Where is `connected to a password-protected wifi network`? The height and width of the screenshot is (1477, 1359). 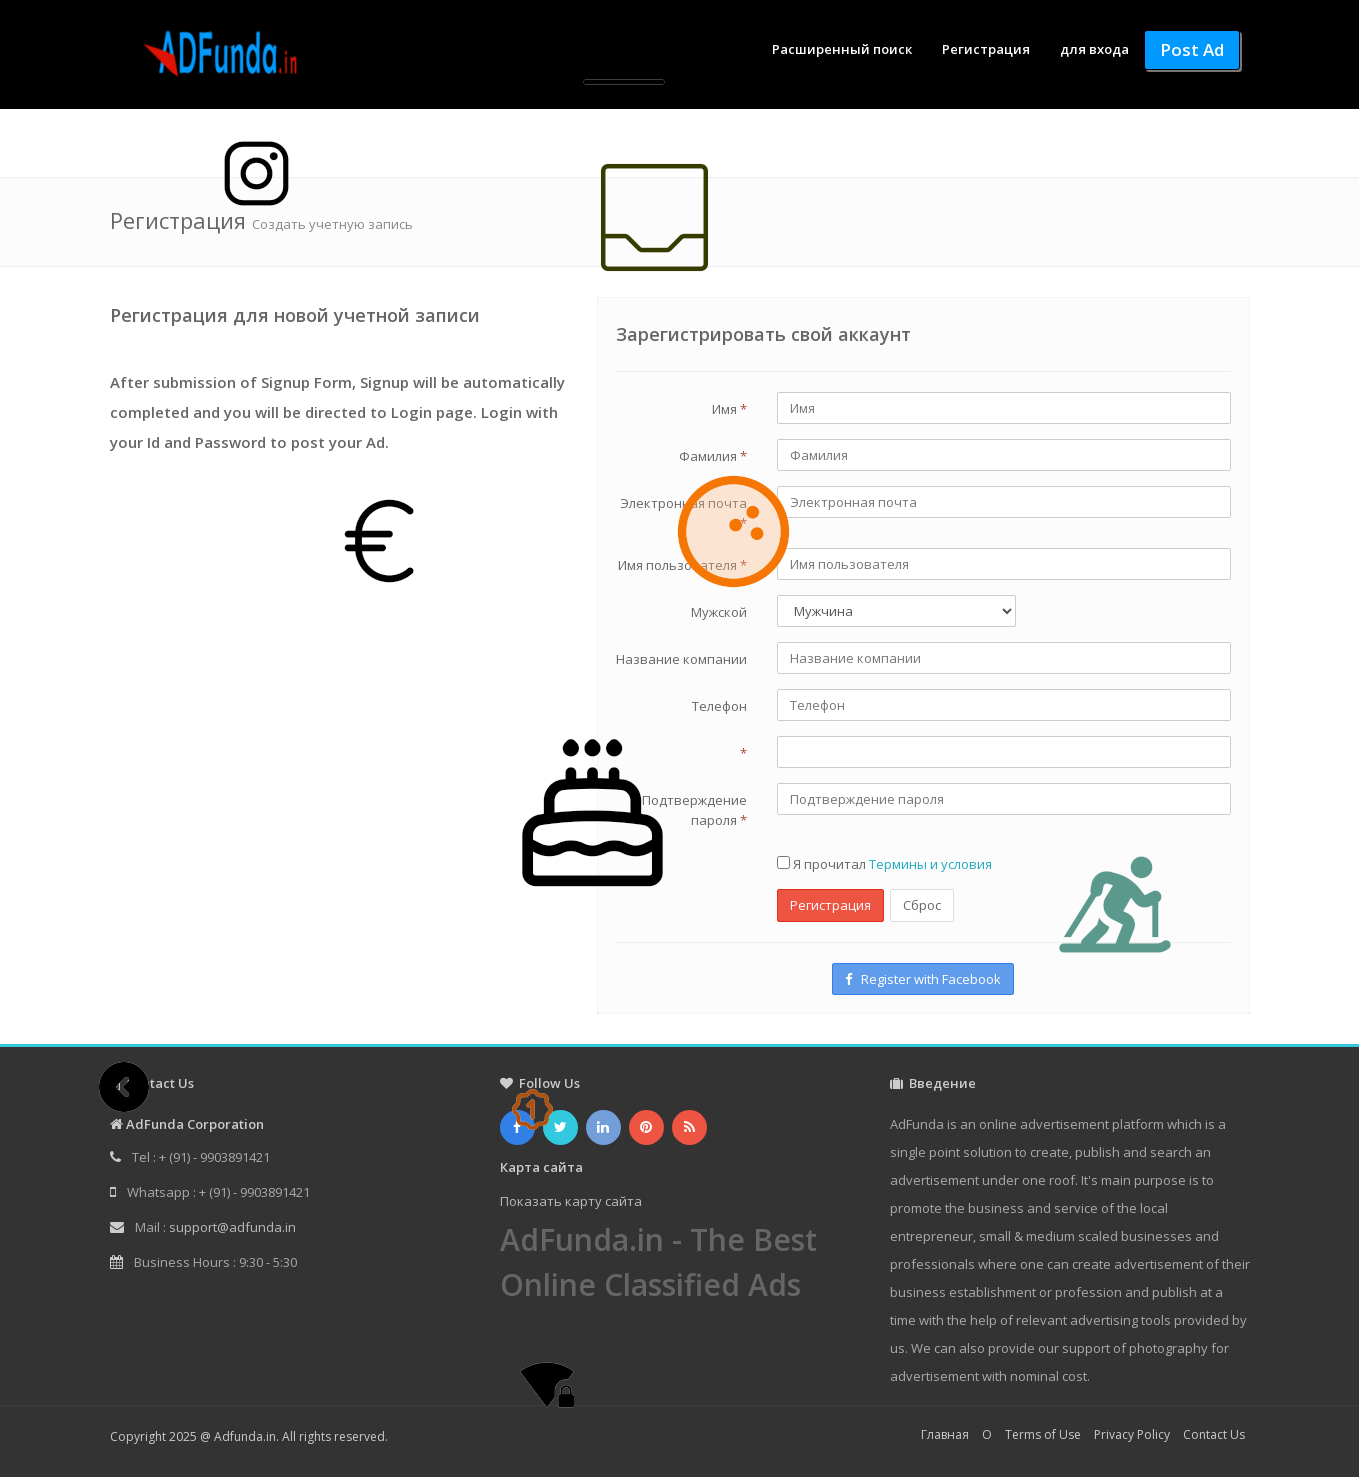
connected to a password-protected wifi network is located at coordinates (547, 1385).